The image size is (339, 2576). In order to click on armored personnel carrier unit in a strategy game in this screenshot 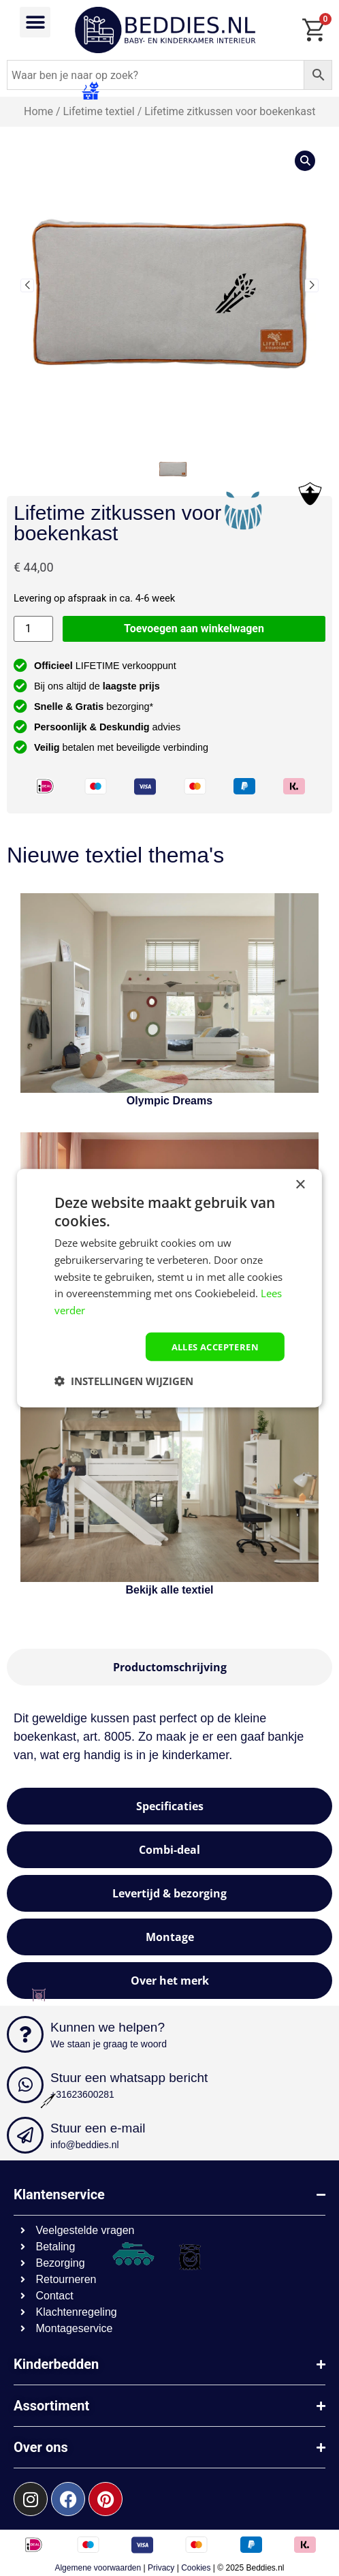, I will do `click(133, 2254)`.